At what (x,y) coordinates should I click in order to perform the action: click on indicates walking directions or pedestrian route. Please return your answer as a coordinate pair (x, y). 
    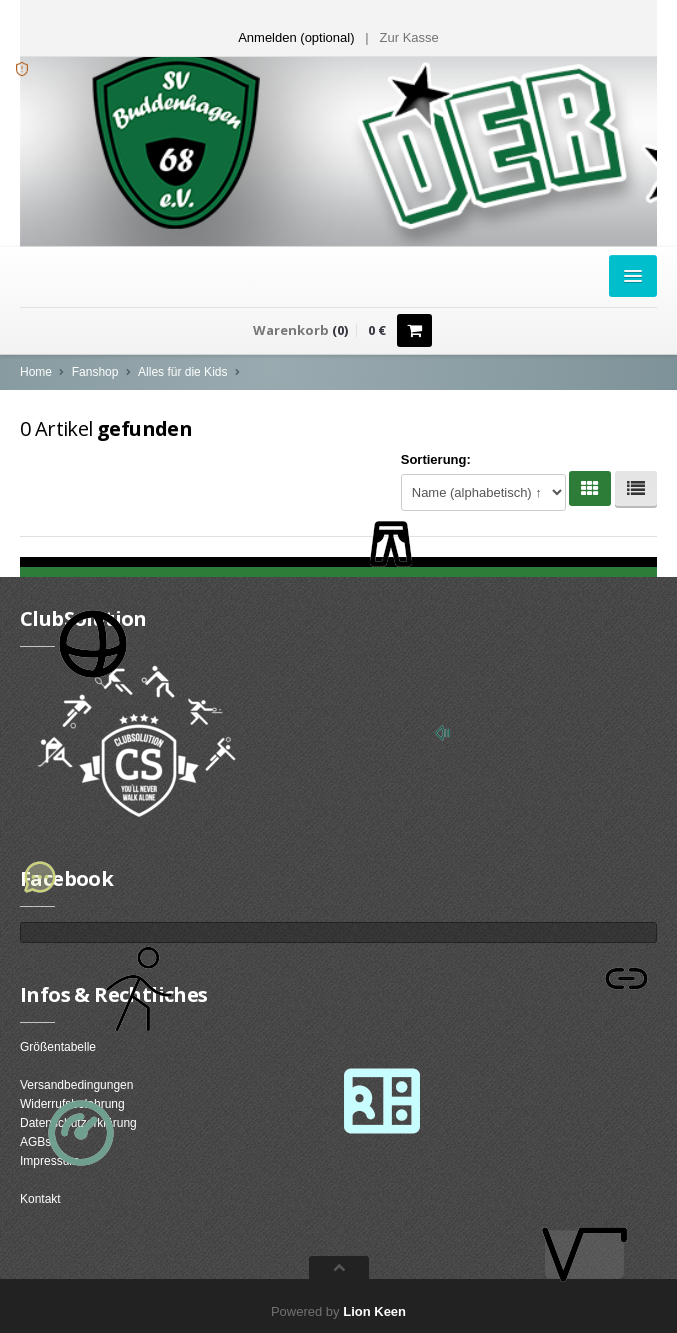
    Looking at the image, I should click on (139, 989).